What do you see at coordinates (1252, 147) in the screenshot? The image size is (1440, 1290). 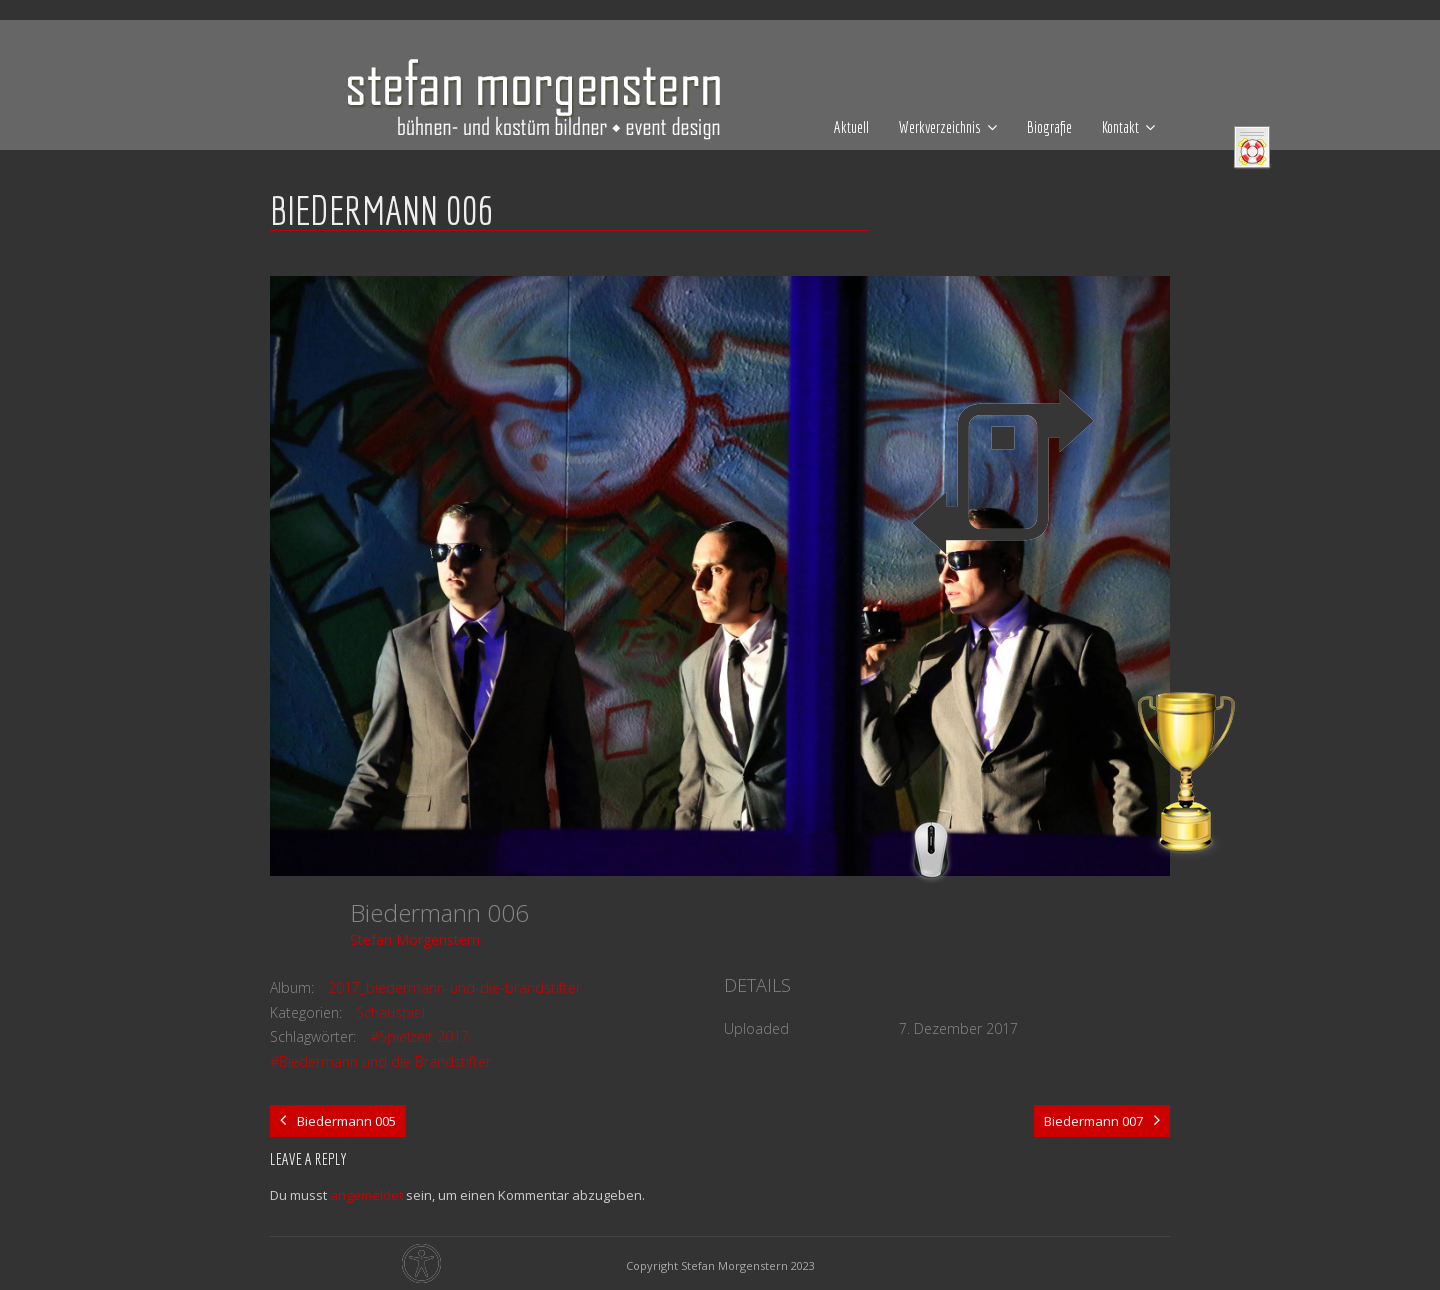 I see `access help documentation` at bounding box center [1252, 147].